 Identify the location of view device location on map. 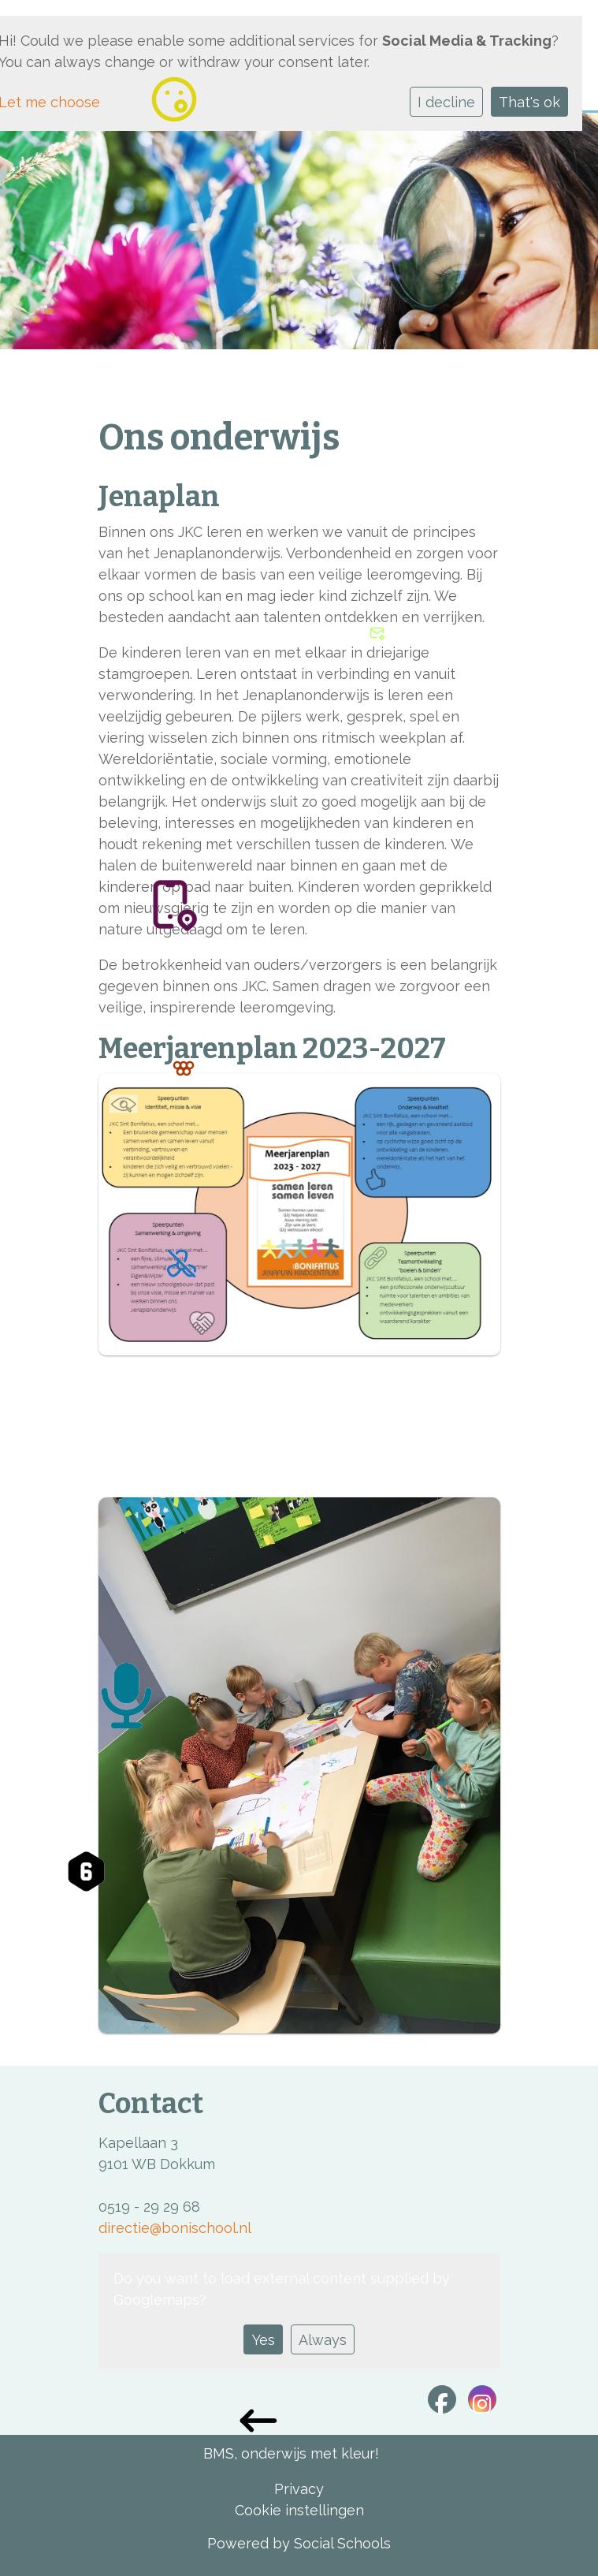
(170, 904).